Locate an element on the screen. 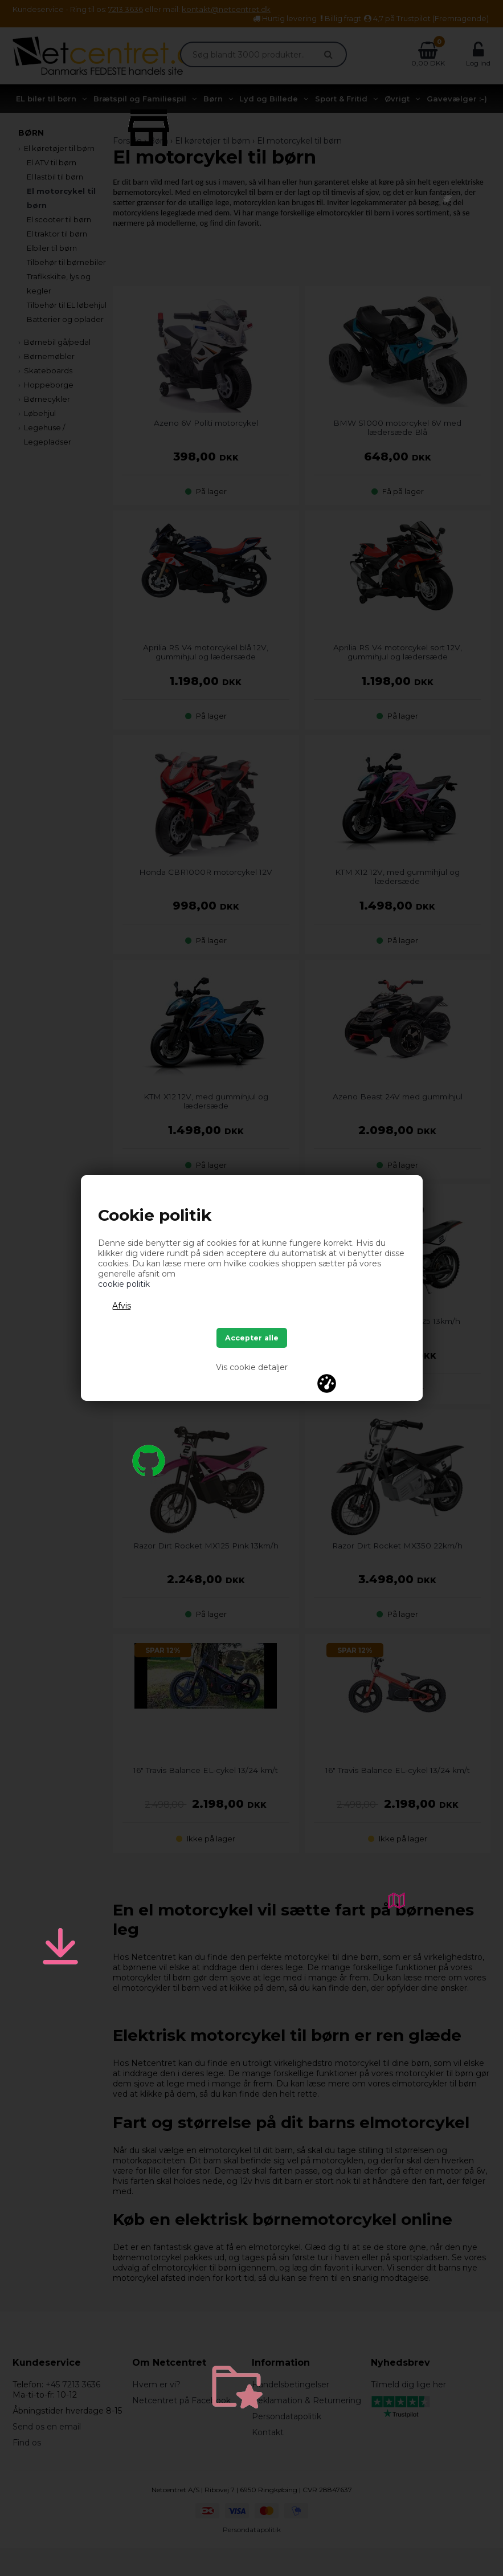 This screenshot has width=503, height=2576. access your starred or favorite files is located at coordinates (236, 2386).